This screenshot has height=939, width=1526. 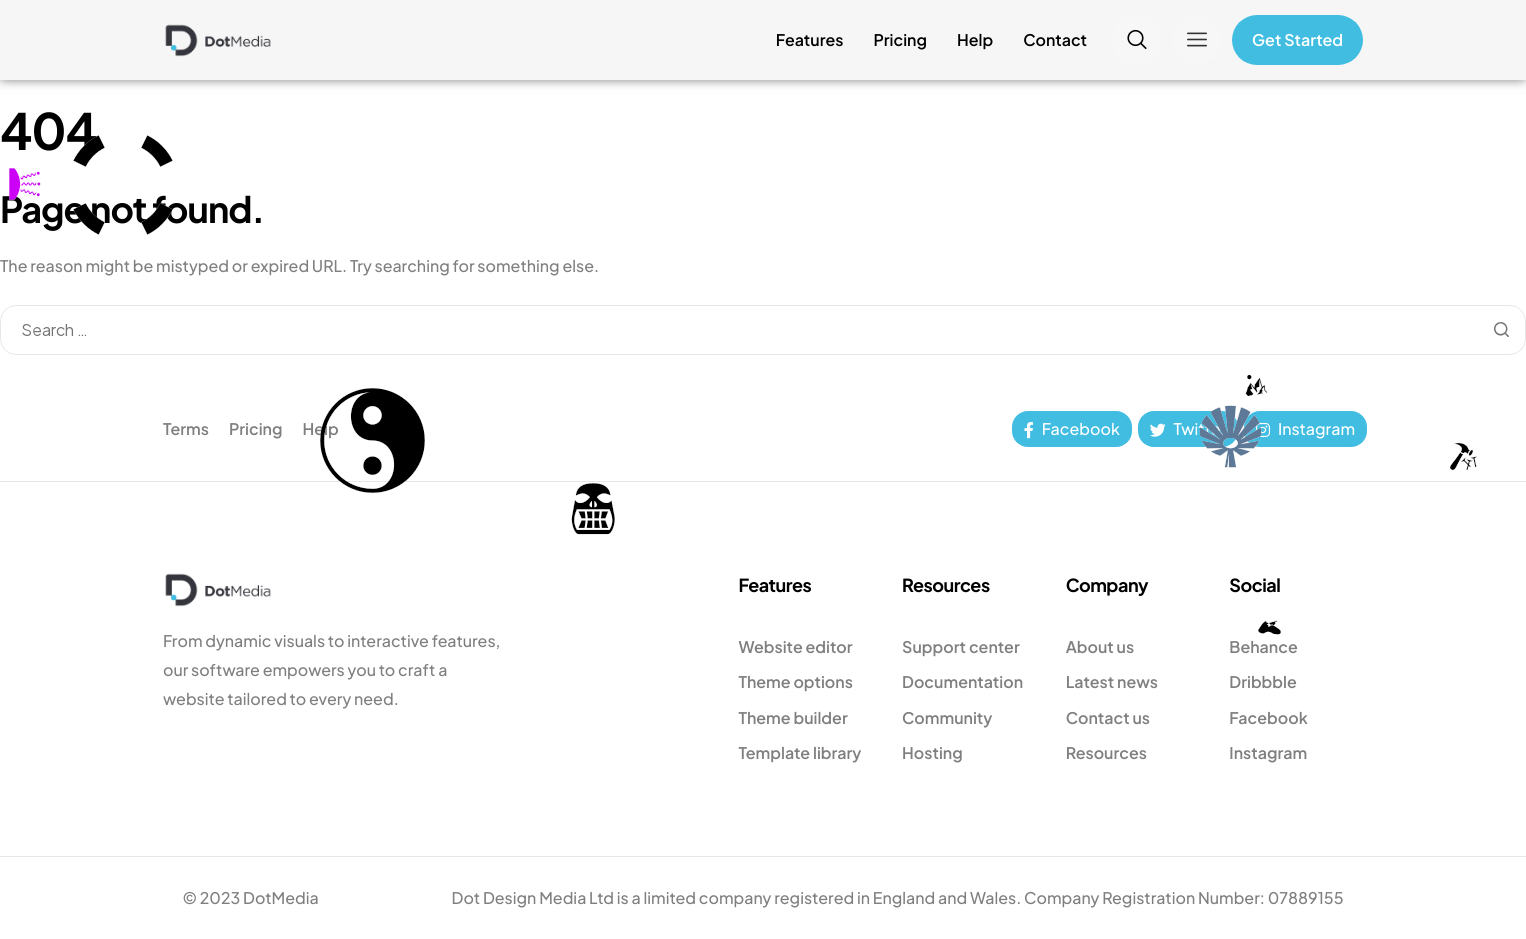 What do you see at coordinates (593, 508) in the screenshot?
I see `select a totem or tribal-themed game element` at bounding box center [593, 508].